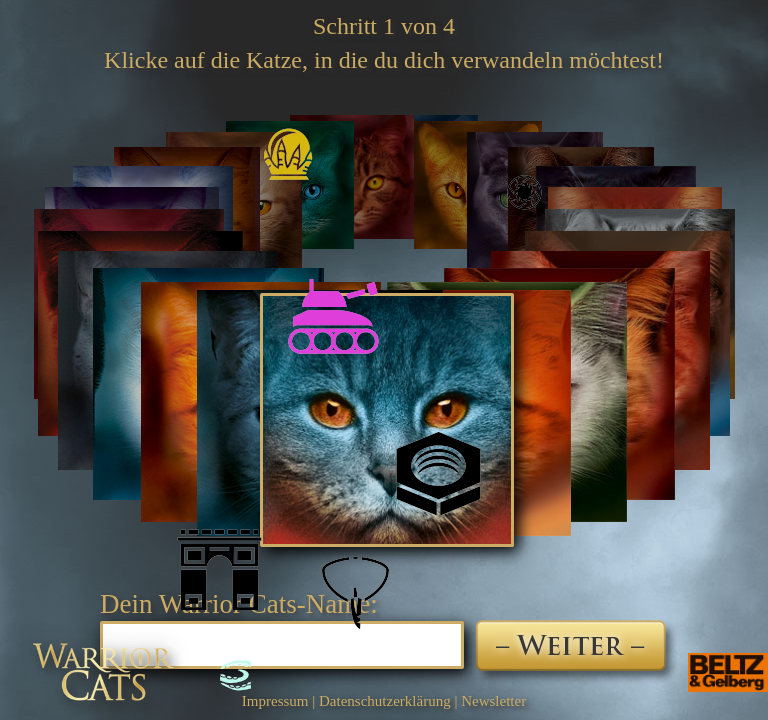 The width and height of the screenshot is (768, 720). I want to click on equip a feather necklace accessory, so click(355, 592).